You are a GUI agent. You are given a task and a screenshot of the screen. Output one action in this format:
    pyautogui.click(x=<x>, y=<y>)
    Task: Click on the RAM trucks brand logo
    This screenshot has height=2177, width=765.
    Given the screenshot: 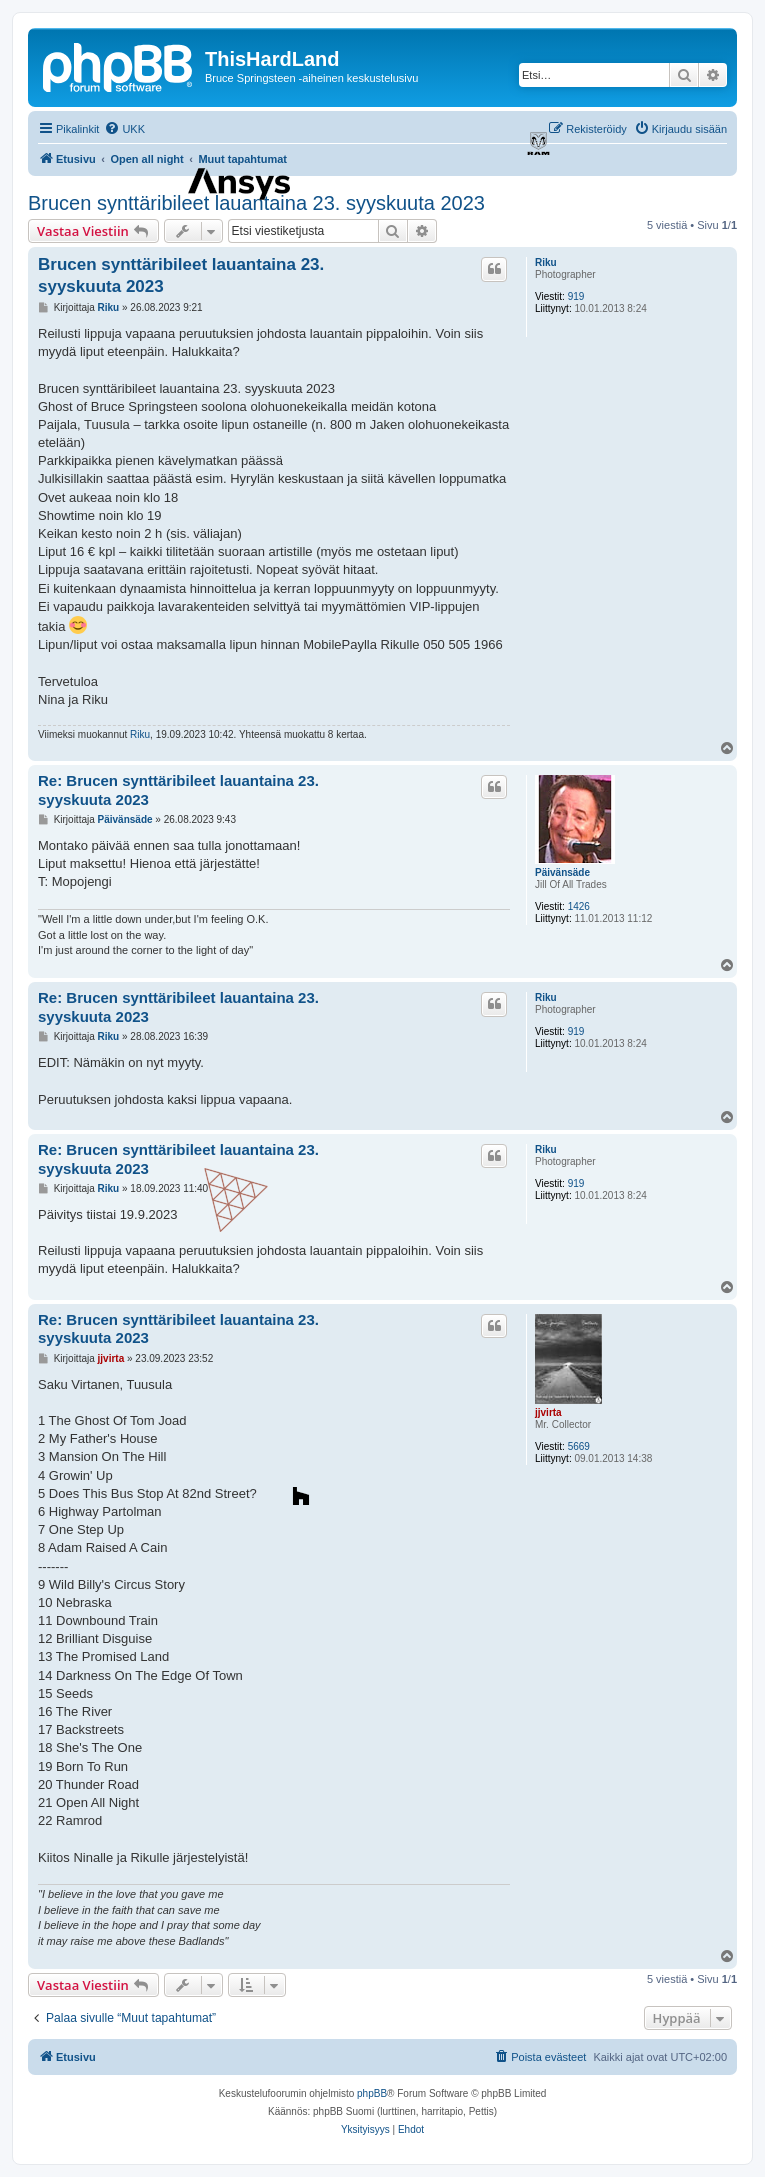 What is the action you would take?
    pyautogui.click(x=538, y=143)
    